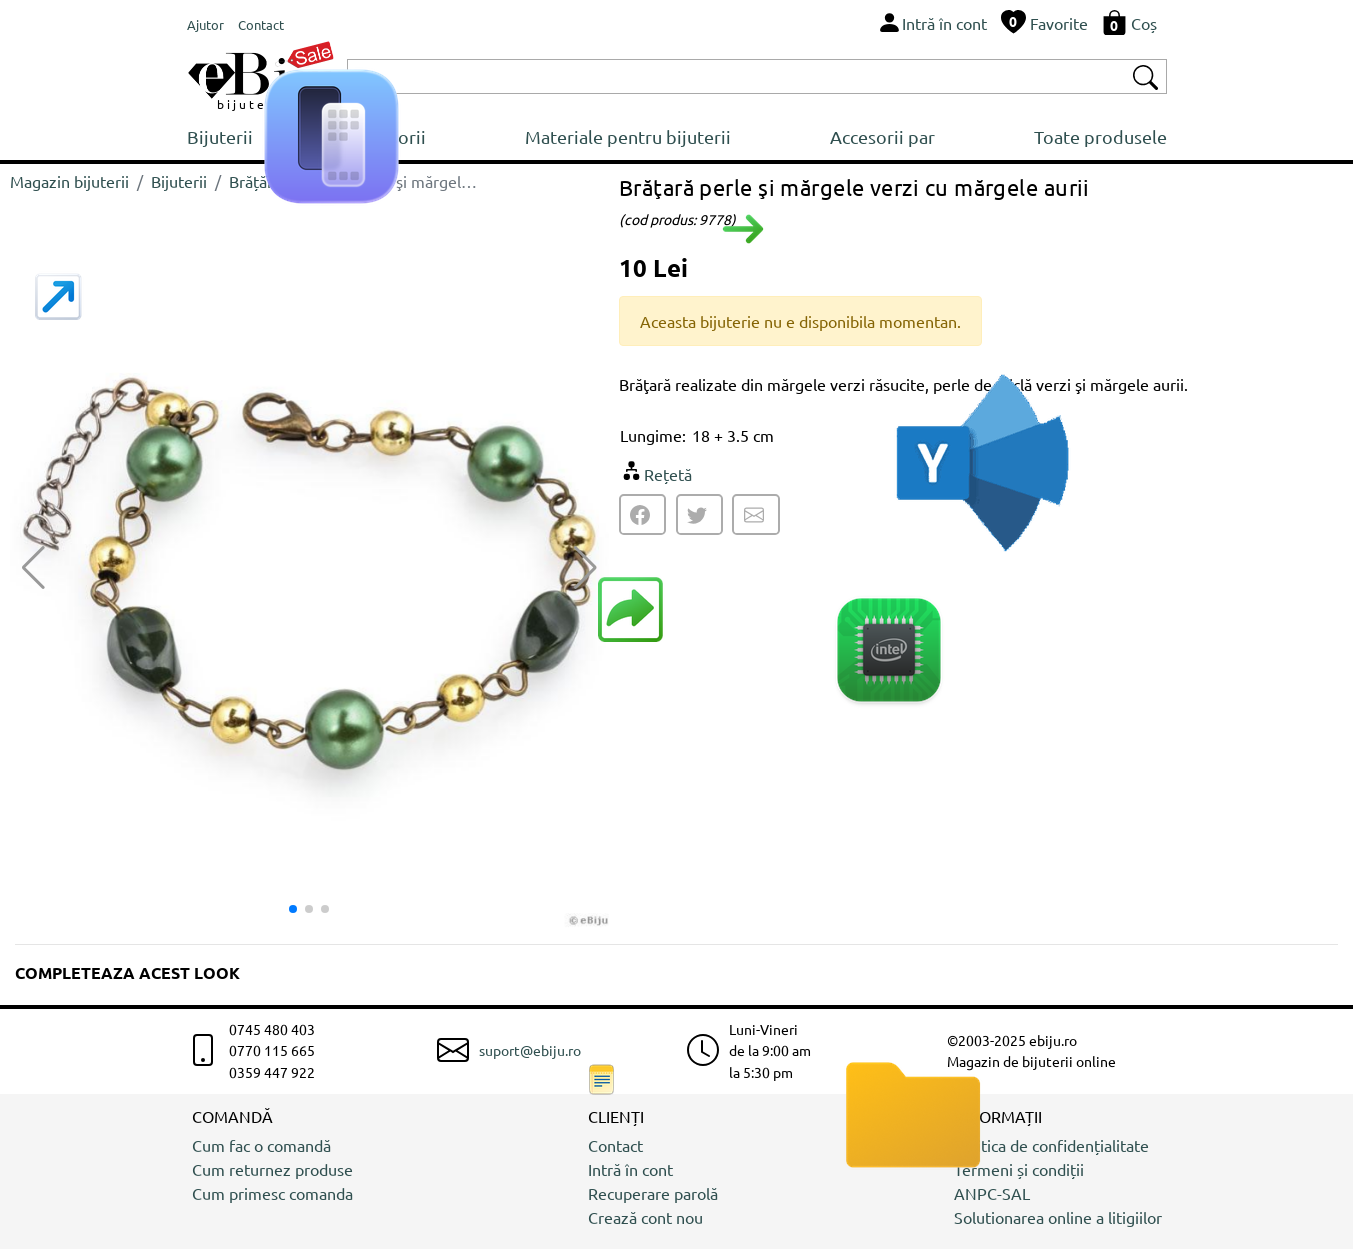 The height and width of the screenshot is (1249, 1353). Describe the element at coordinates (601, 1079) in the screenshot. I see `open the notes application` at that location.